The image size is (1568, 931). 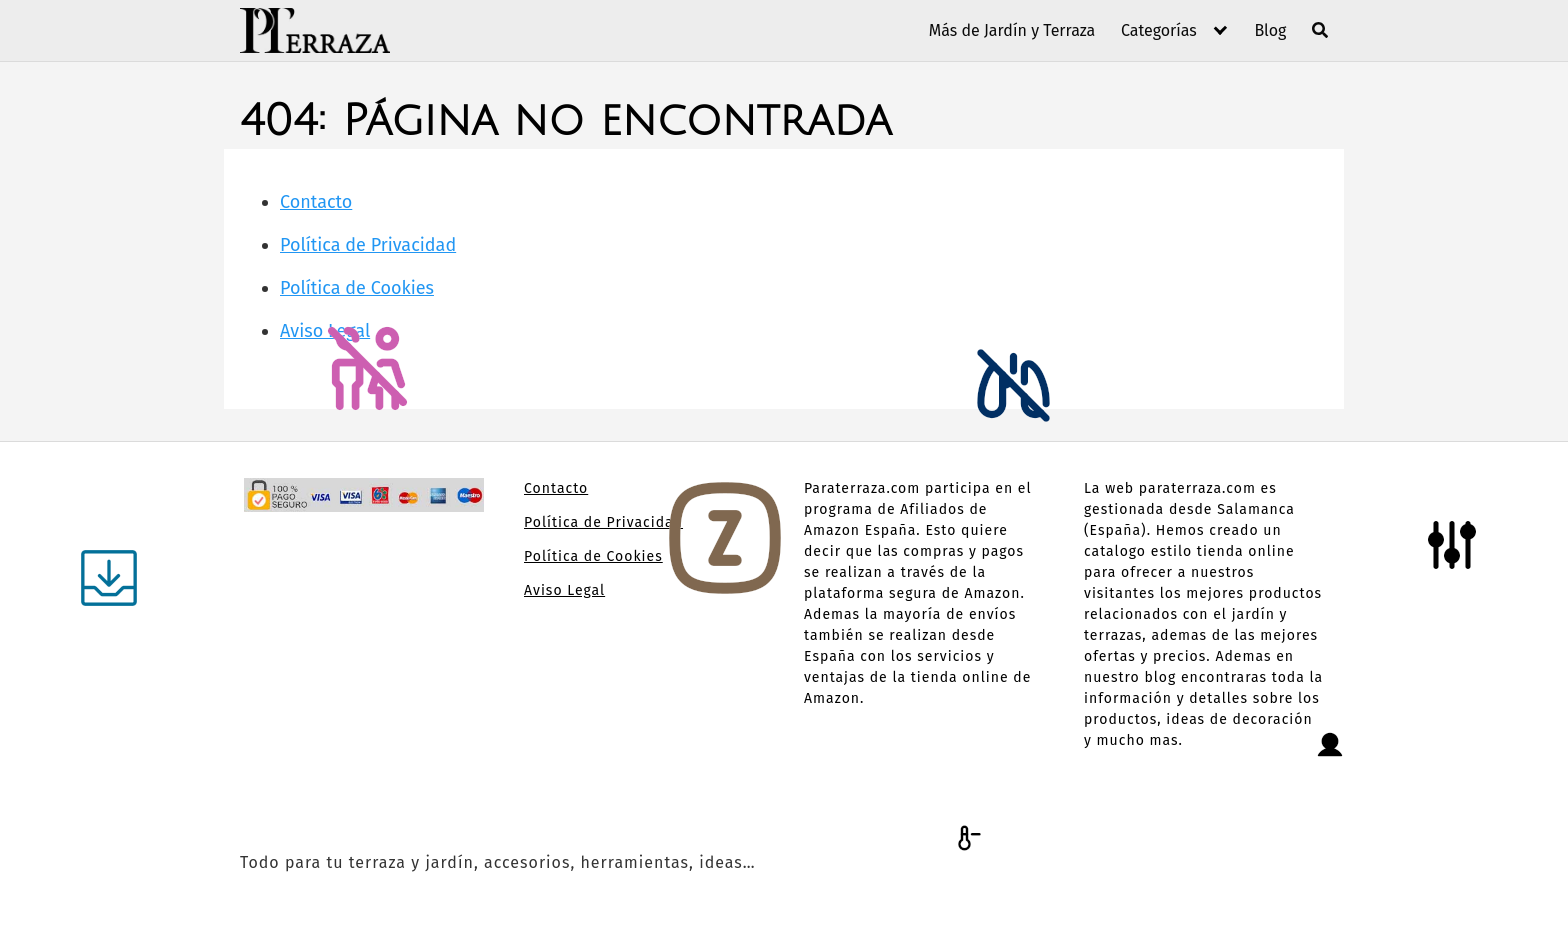 What do you see at coordinates (1013, 385) in the screenshot?
I see `indicates respiratory function disabled or unavailable` at bounding box center [1013, 385].